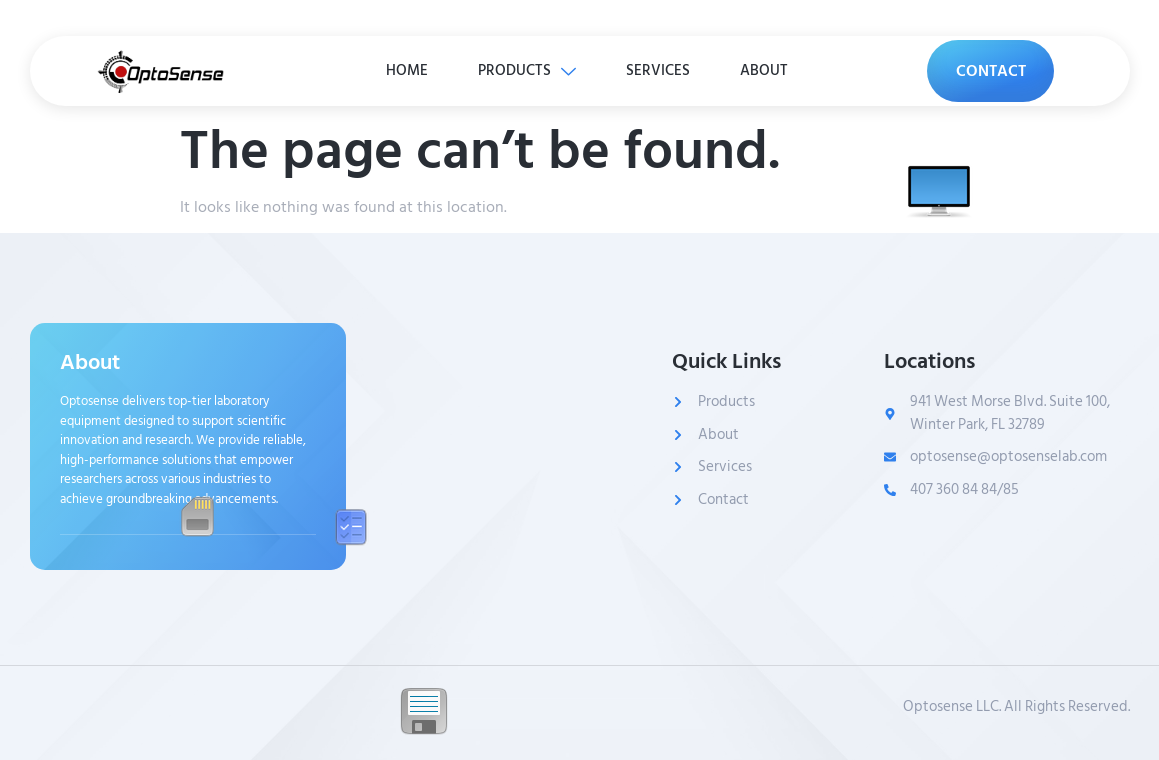  I want to click on open your bookmarks or saved items app, so click(351, 527).